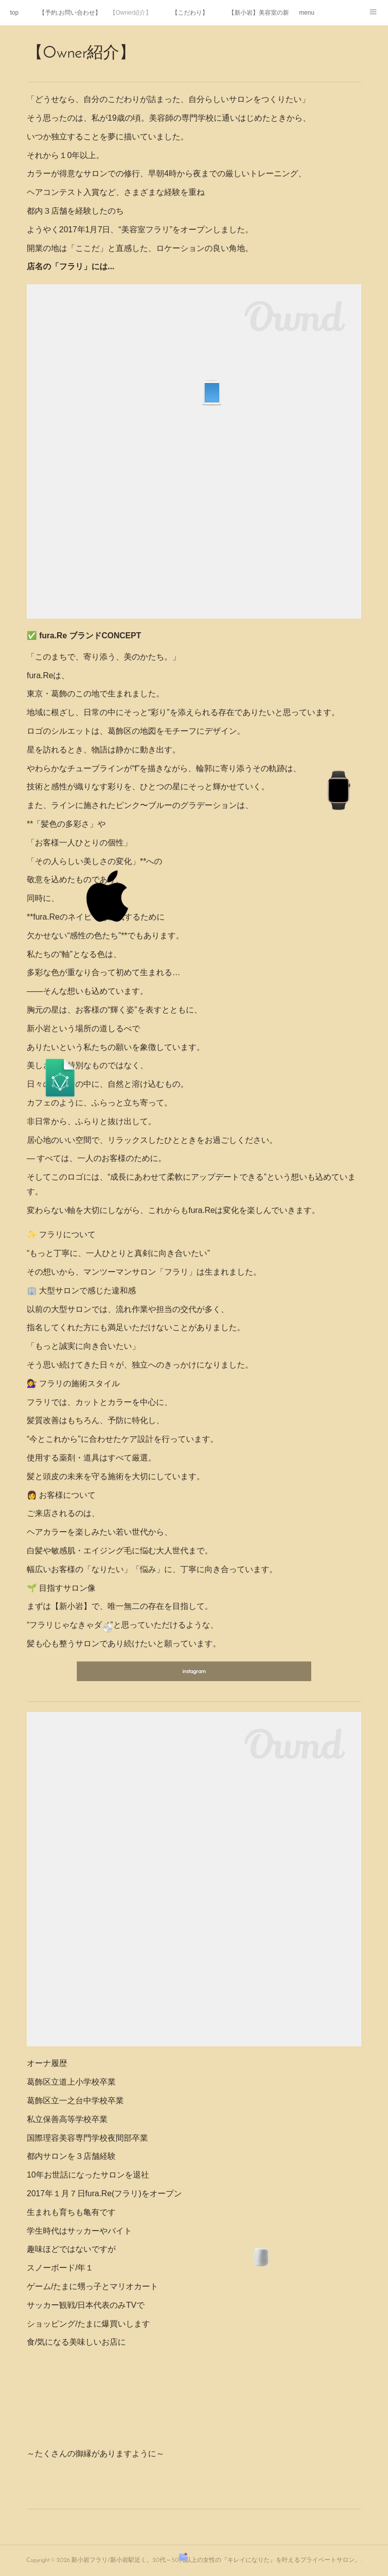 The height and width of the screenshot is (2576, 388). Describe the element at coordinates (212, 390) in the screenshot. I see `view connected iPad Mini device` at that location.